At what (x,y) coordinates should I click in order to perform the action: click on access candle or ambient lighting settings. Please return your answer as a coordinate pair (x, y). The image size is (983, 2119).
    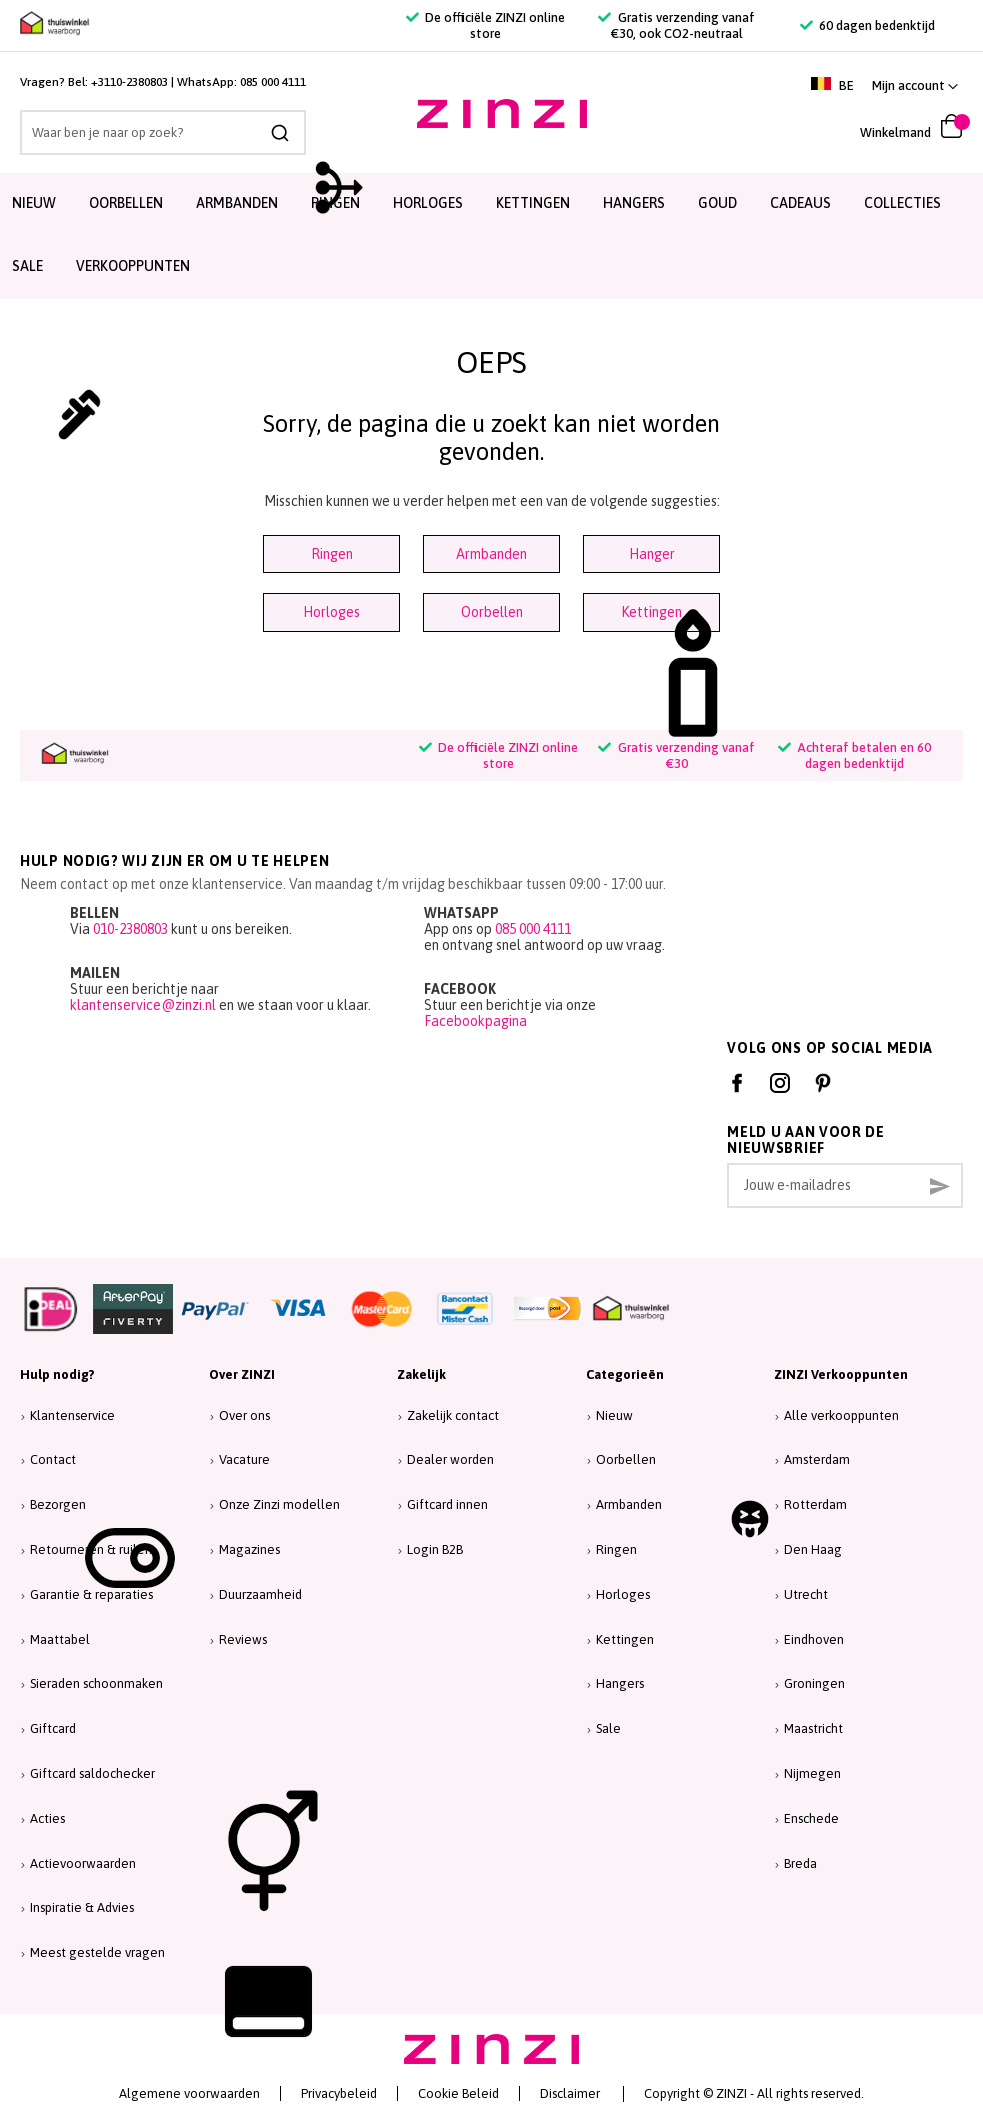
    Looking at the image, I should click on (693, 676).